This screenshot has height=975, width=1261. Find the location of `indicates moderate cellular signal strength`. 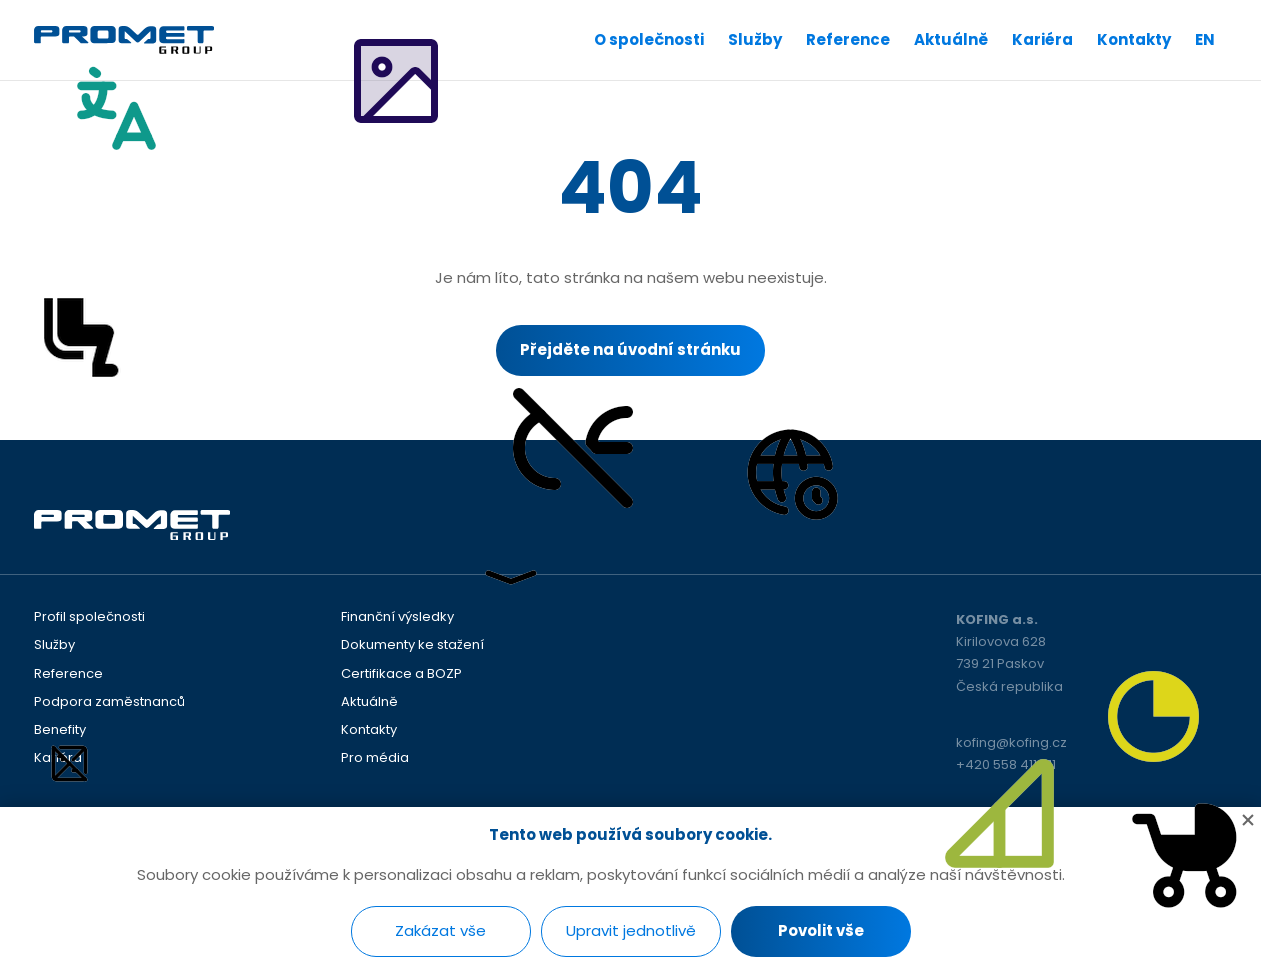

indicates moderate cellular signal strength is located at coordinates (999, 813).